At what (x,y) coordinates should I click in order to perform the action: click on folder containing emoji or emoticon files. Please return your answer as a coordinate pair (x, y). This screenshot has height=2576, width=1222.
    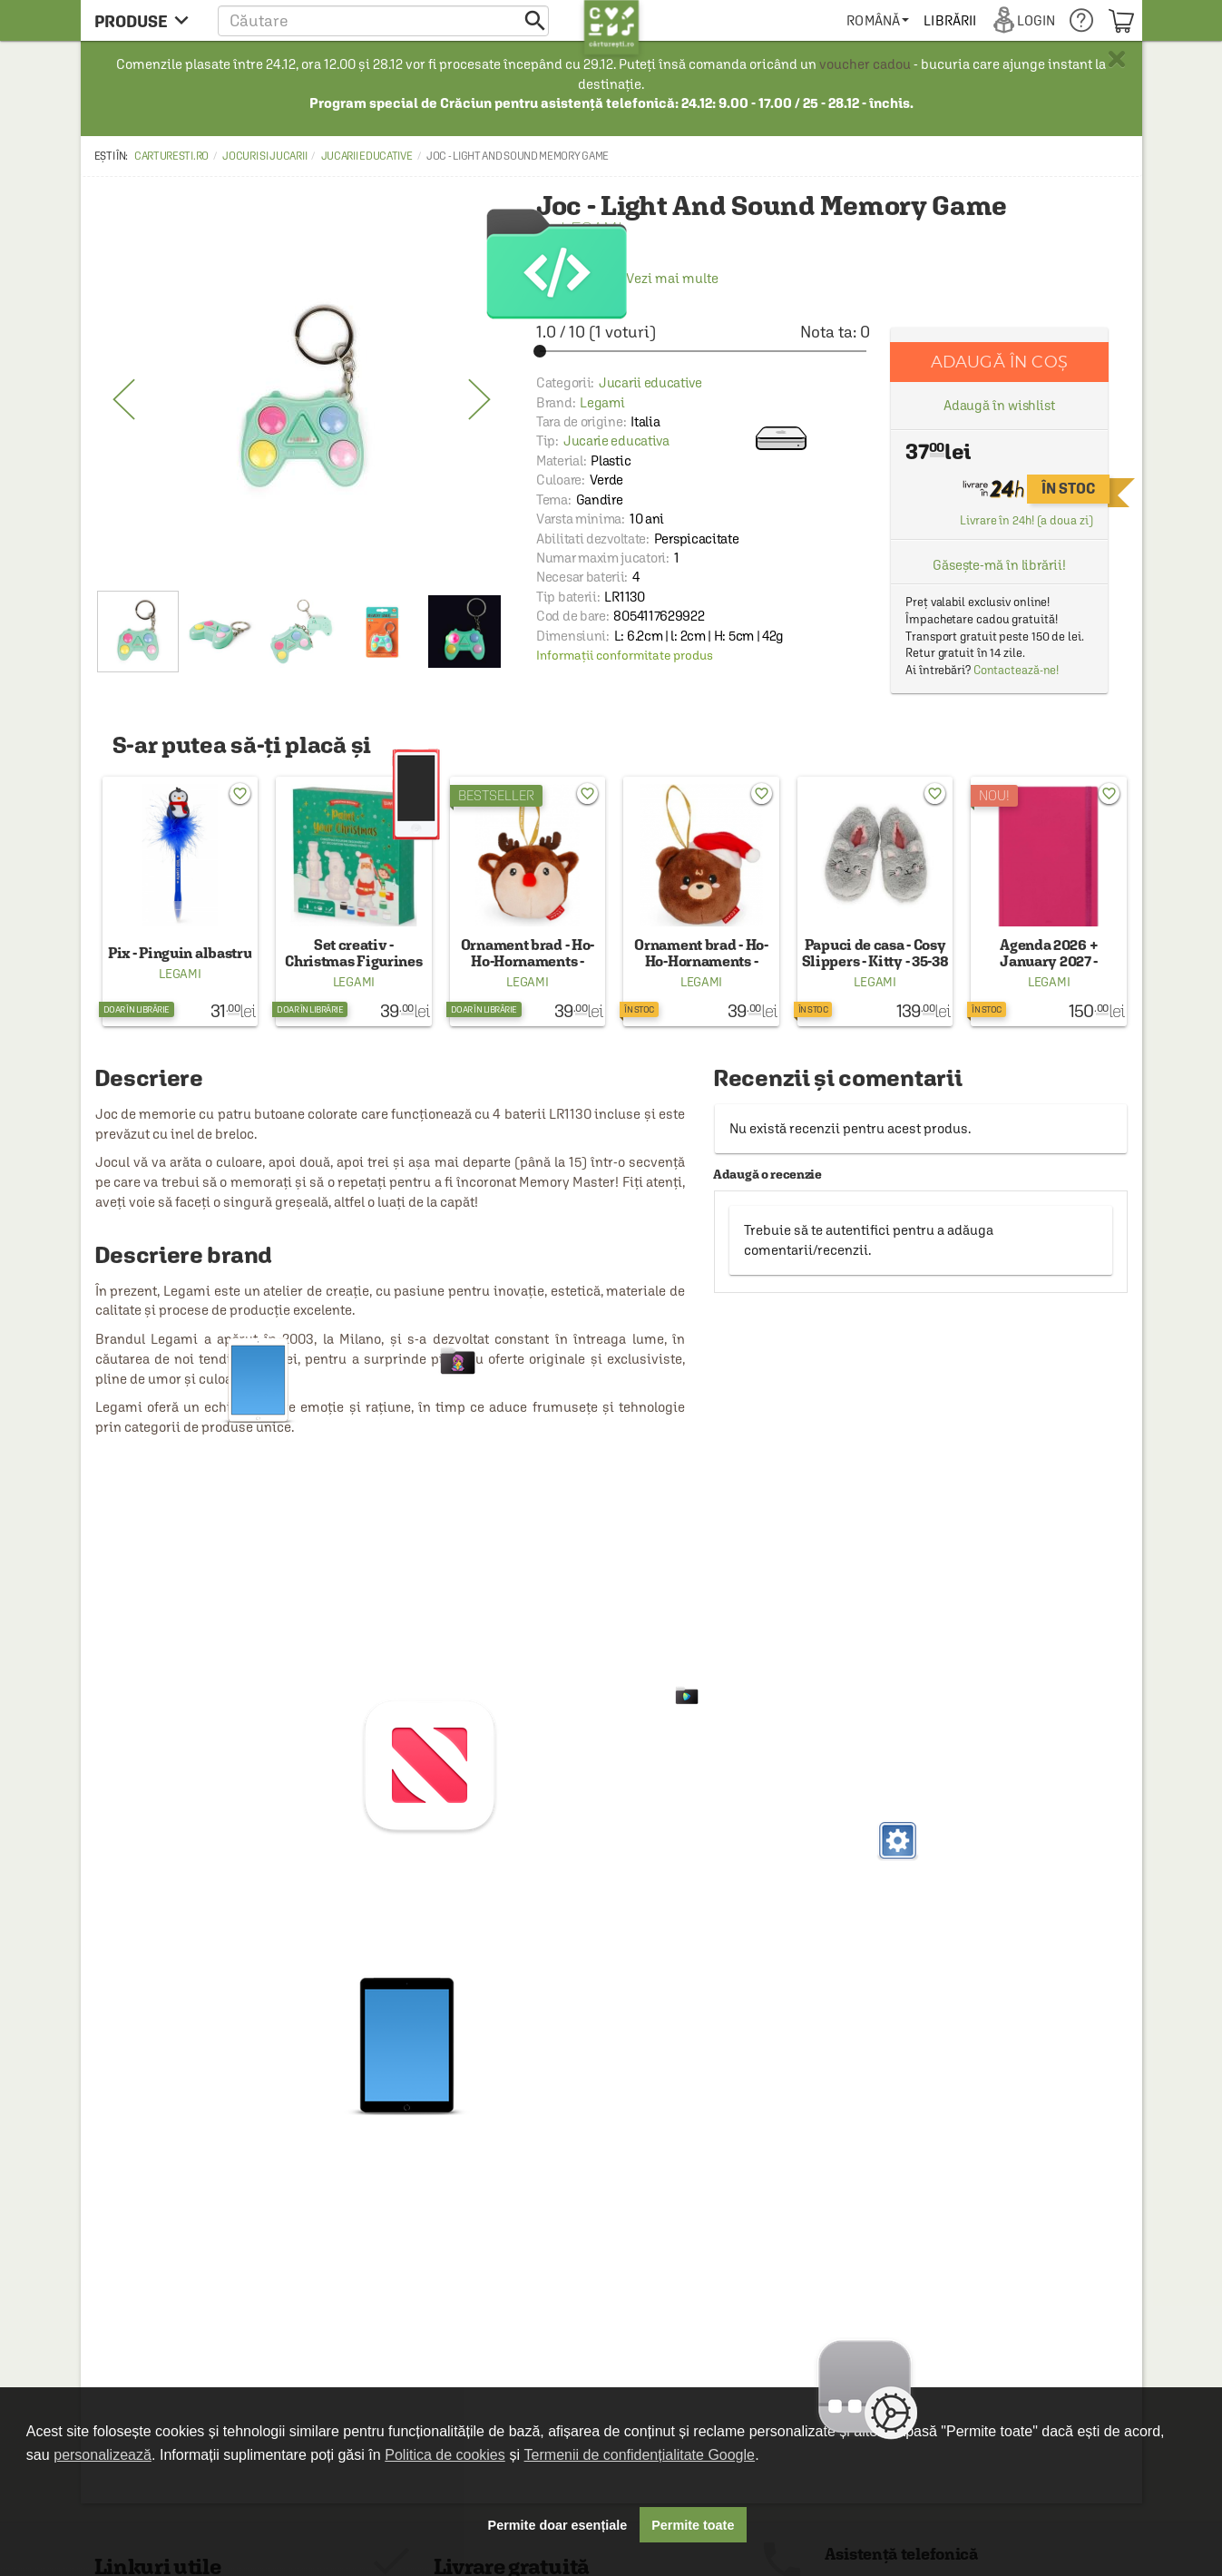
    Looking at the image, I should click on (457, 1361).